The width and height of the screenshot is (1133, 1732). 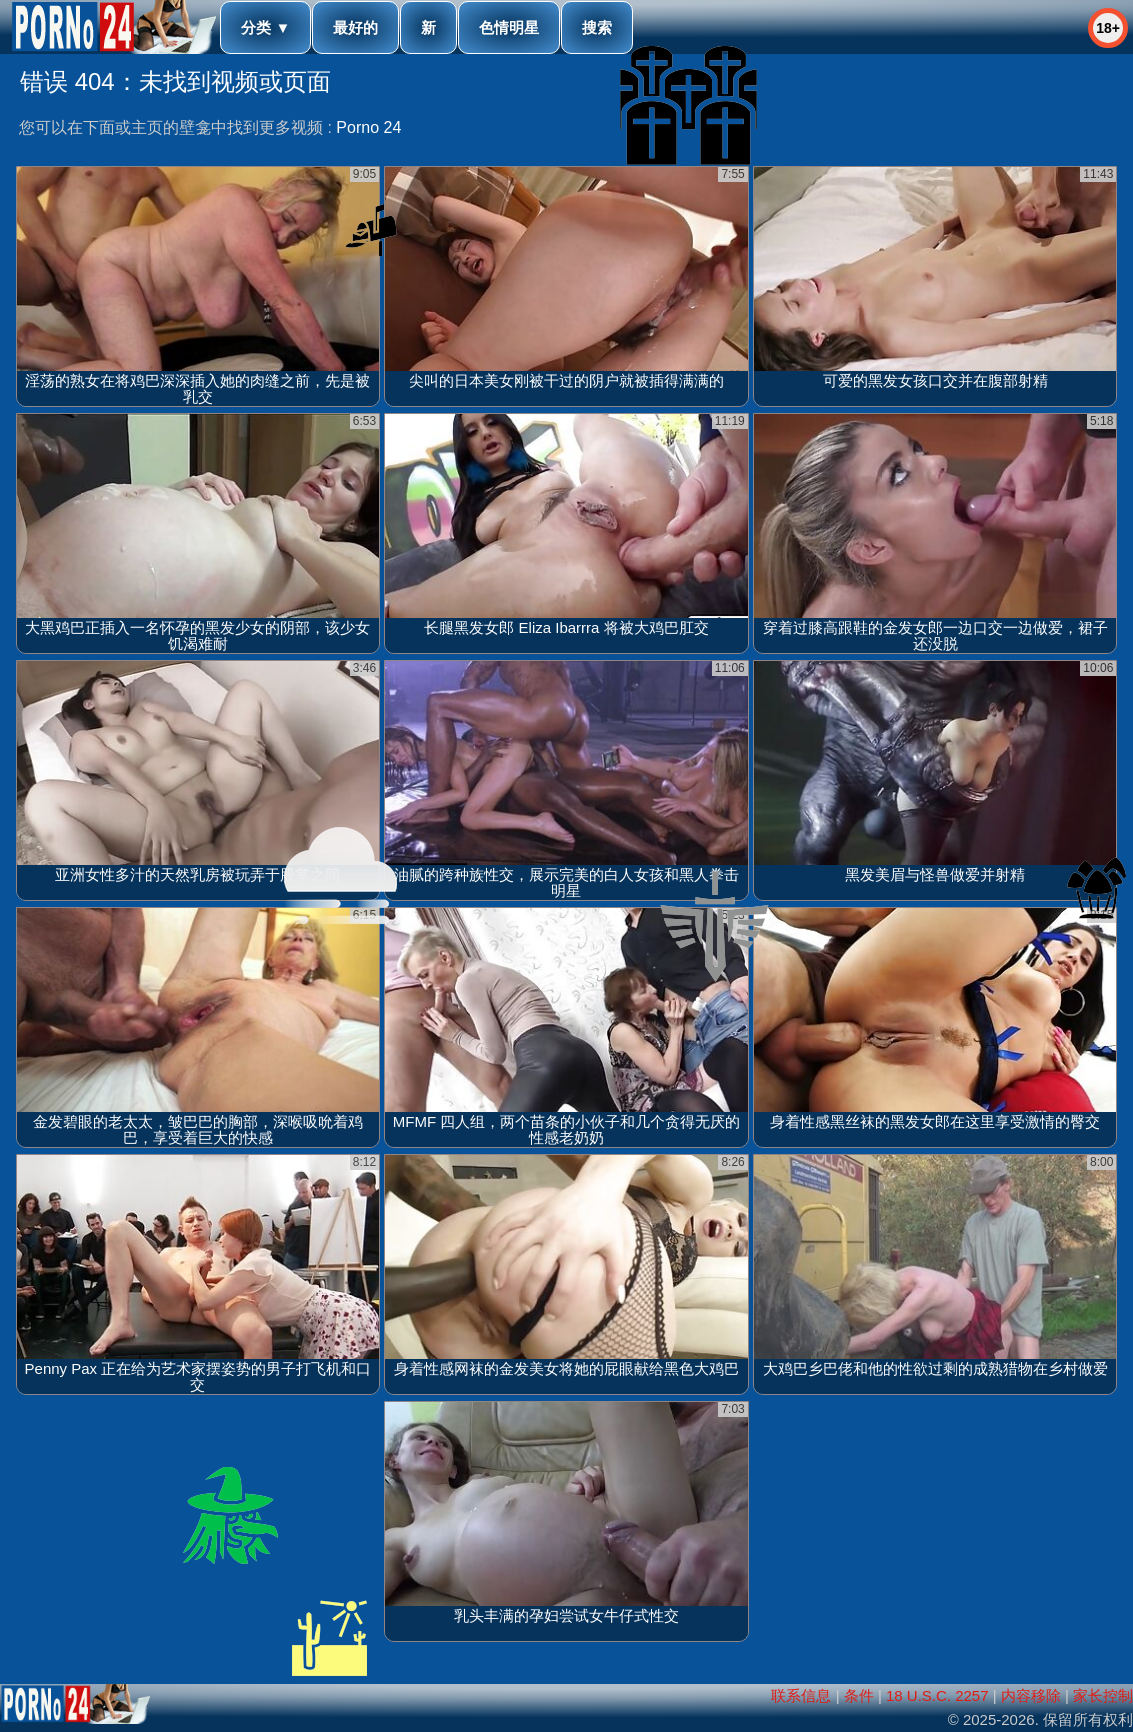 What do you see at coordinates (688, 98) in the screenshot?
I see `access the graveyard or cemetery area in-game` at bounding box center [688, 98].